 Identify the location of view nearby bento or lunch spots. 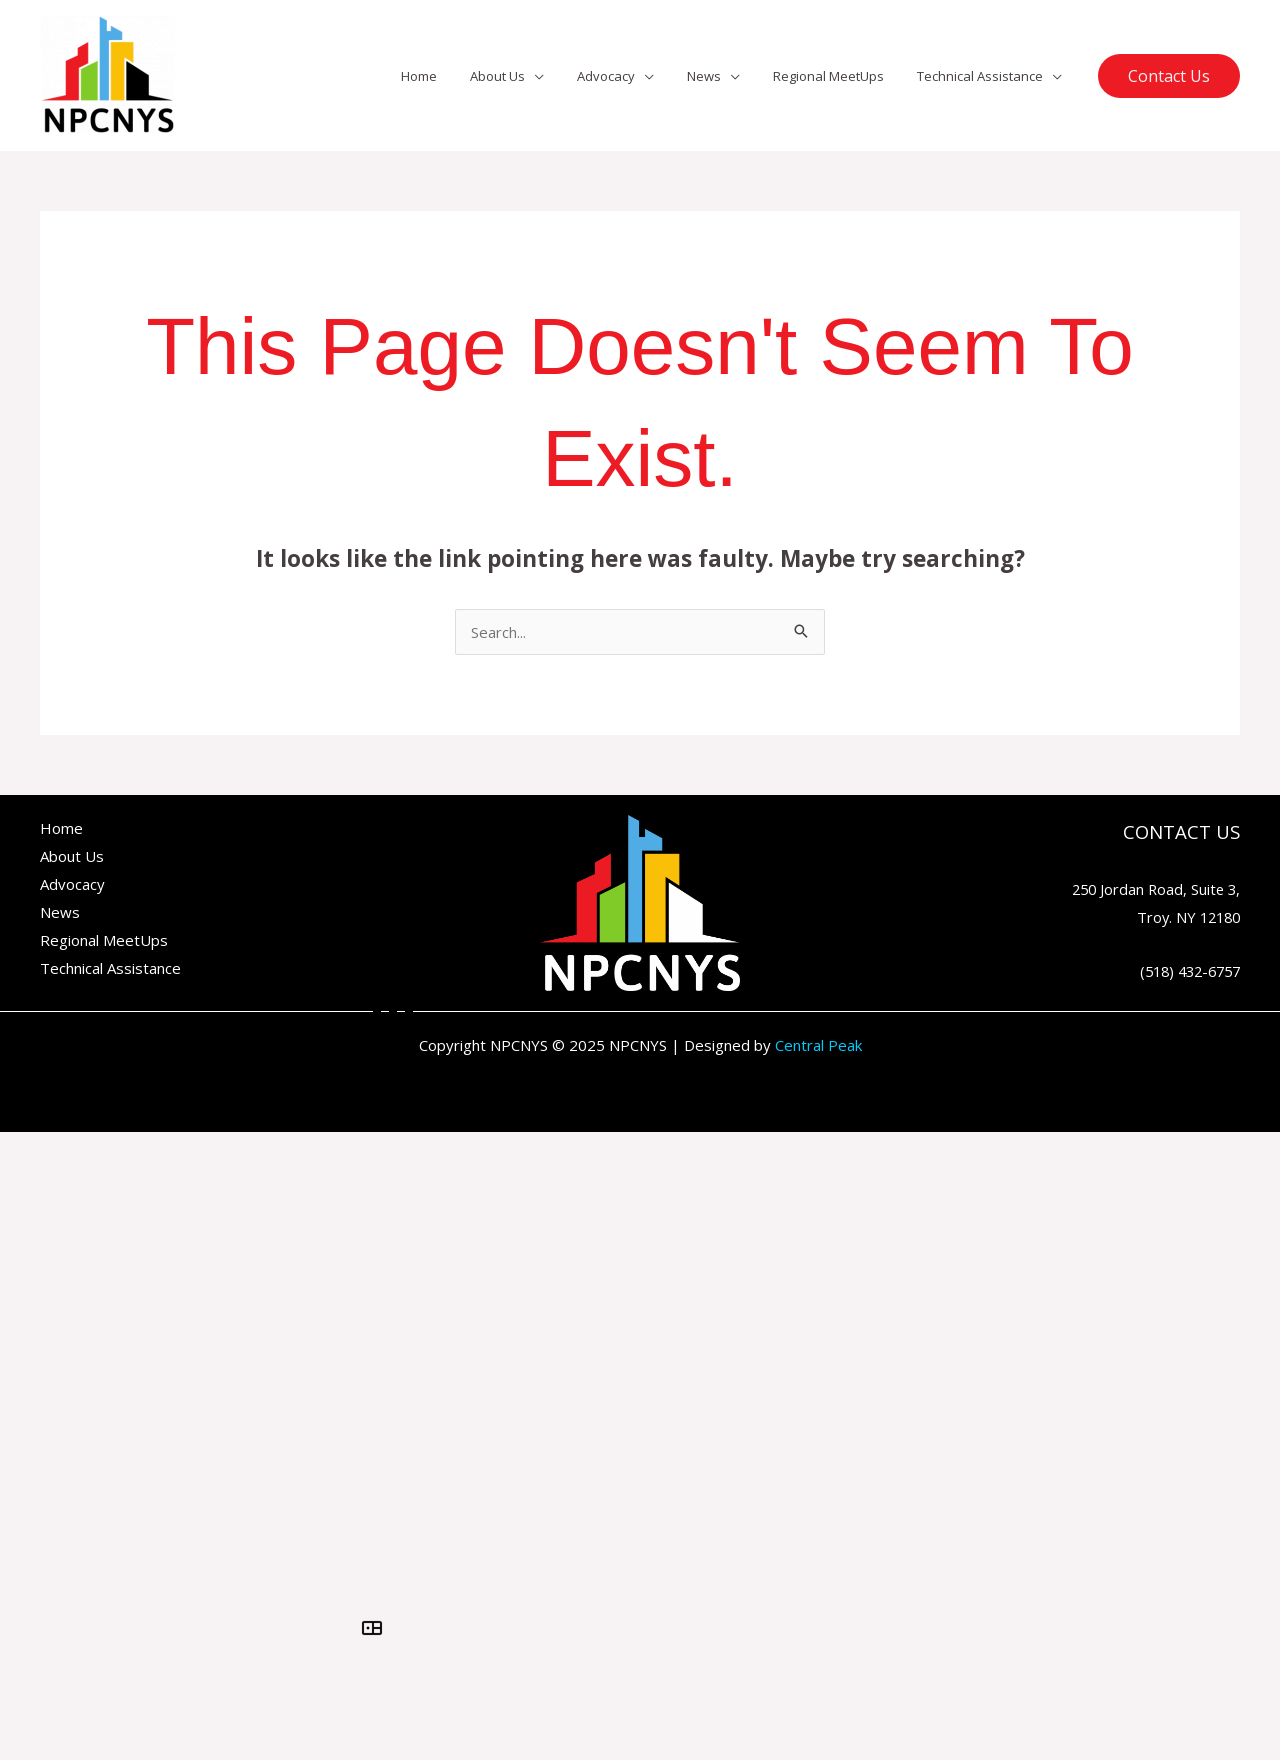
(372, 1628).